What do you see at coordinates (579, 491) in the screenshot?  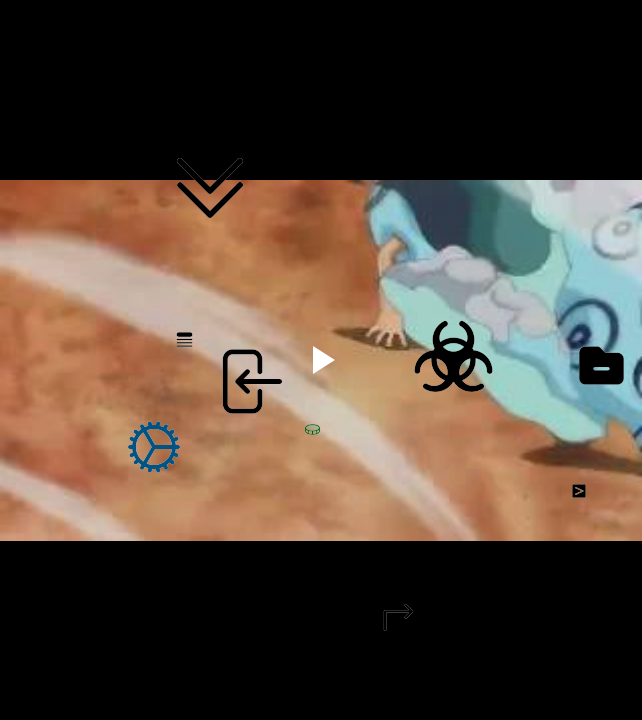 I see `navigate to next item or page` at bounding box center [579, 491].